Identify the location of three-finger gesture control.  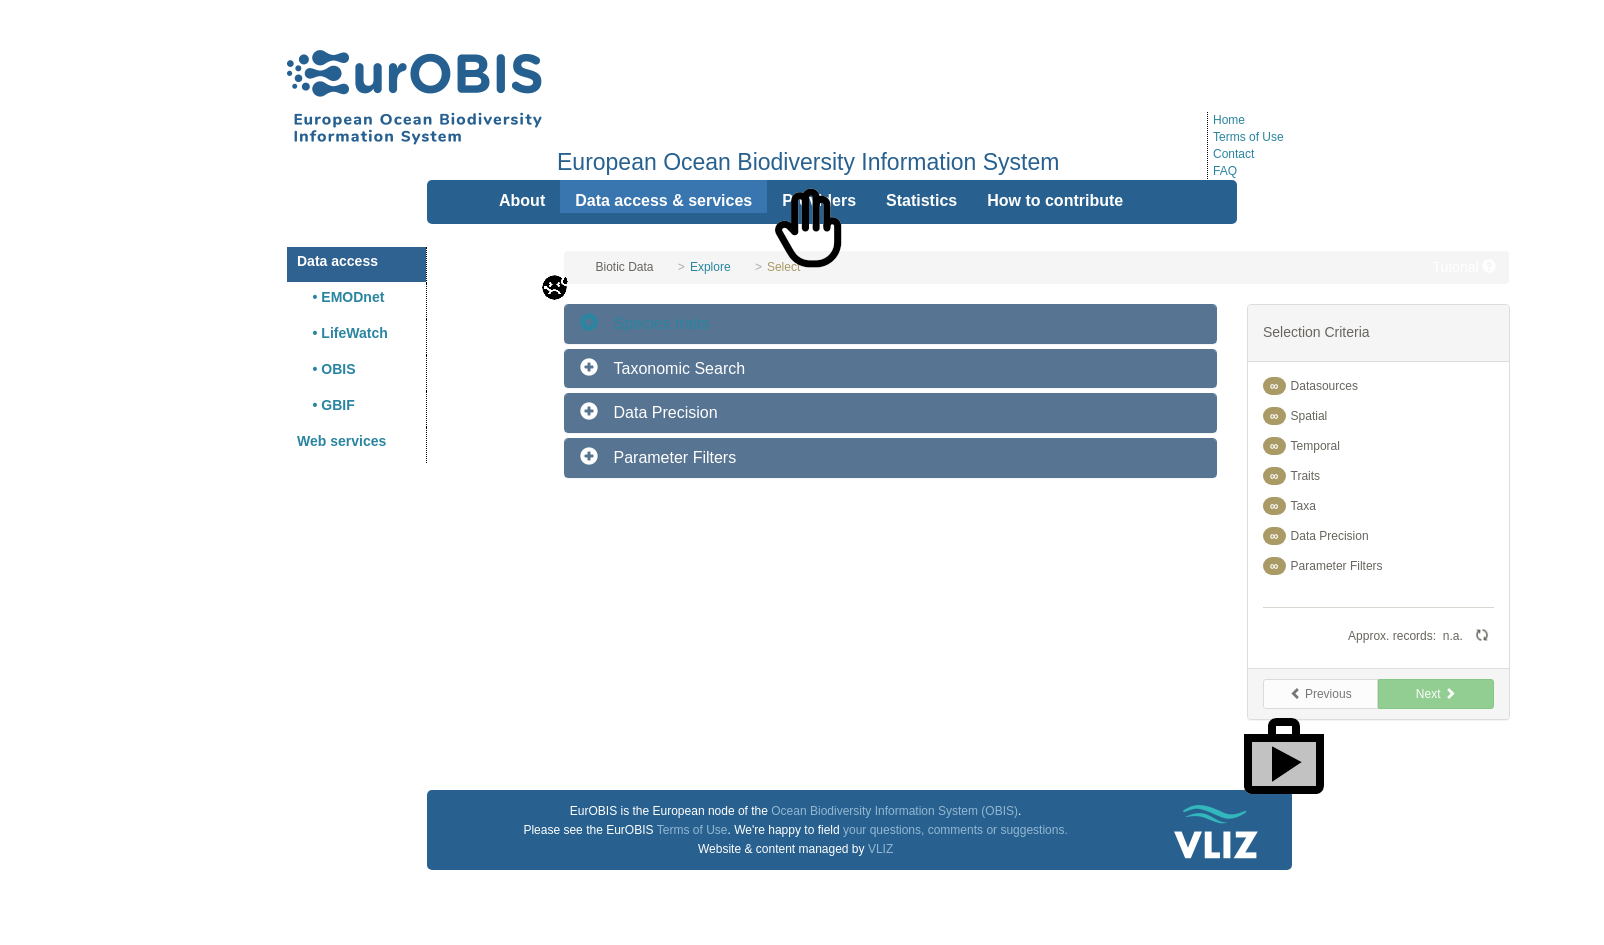
(809, 228).